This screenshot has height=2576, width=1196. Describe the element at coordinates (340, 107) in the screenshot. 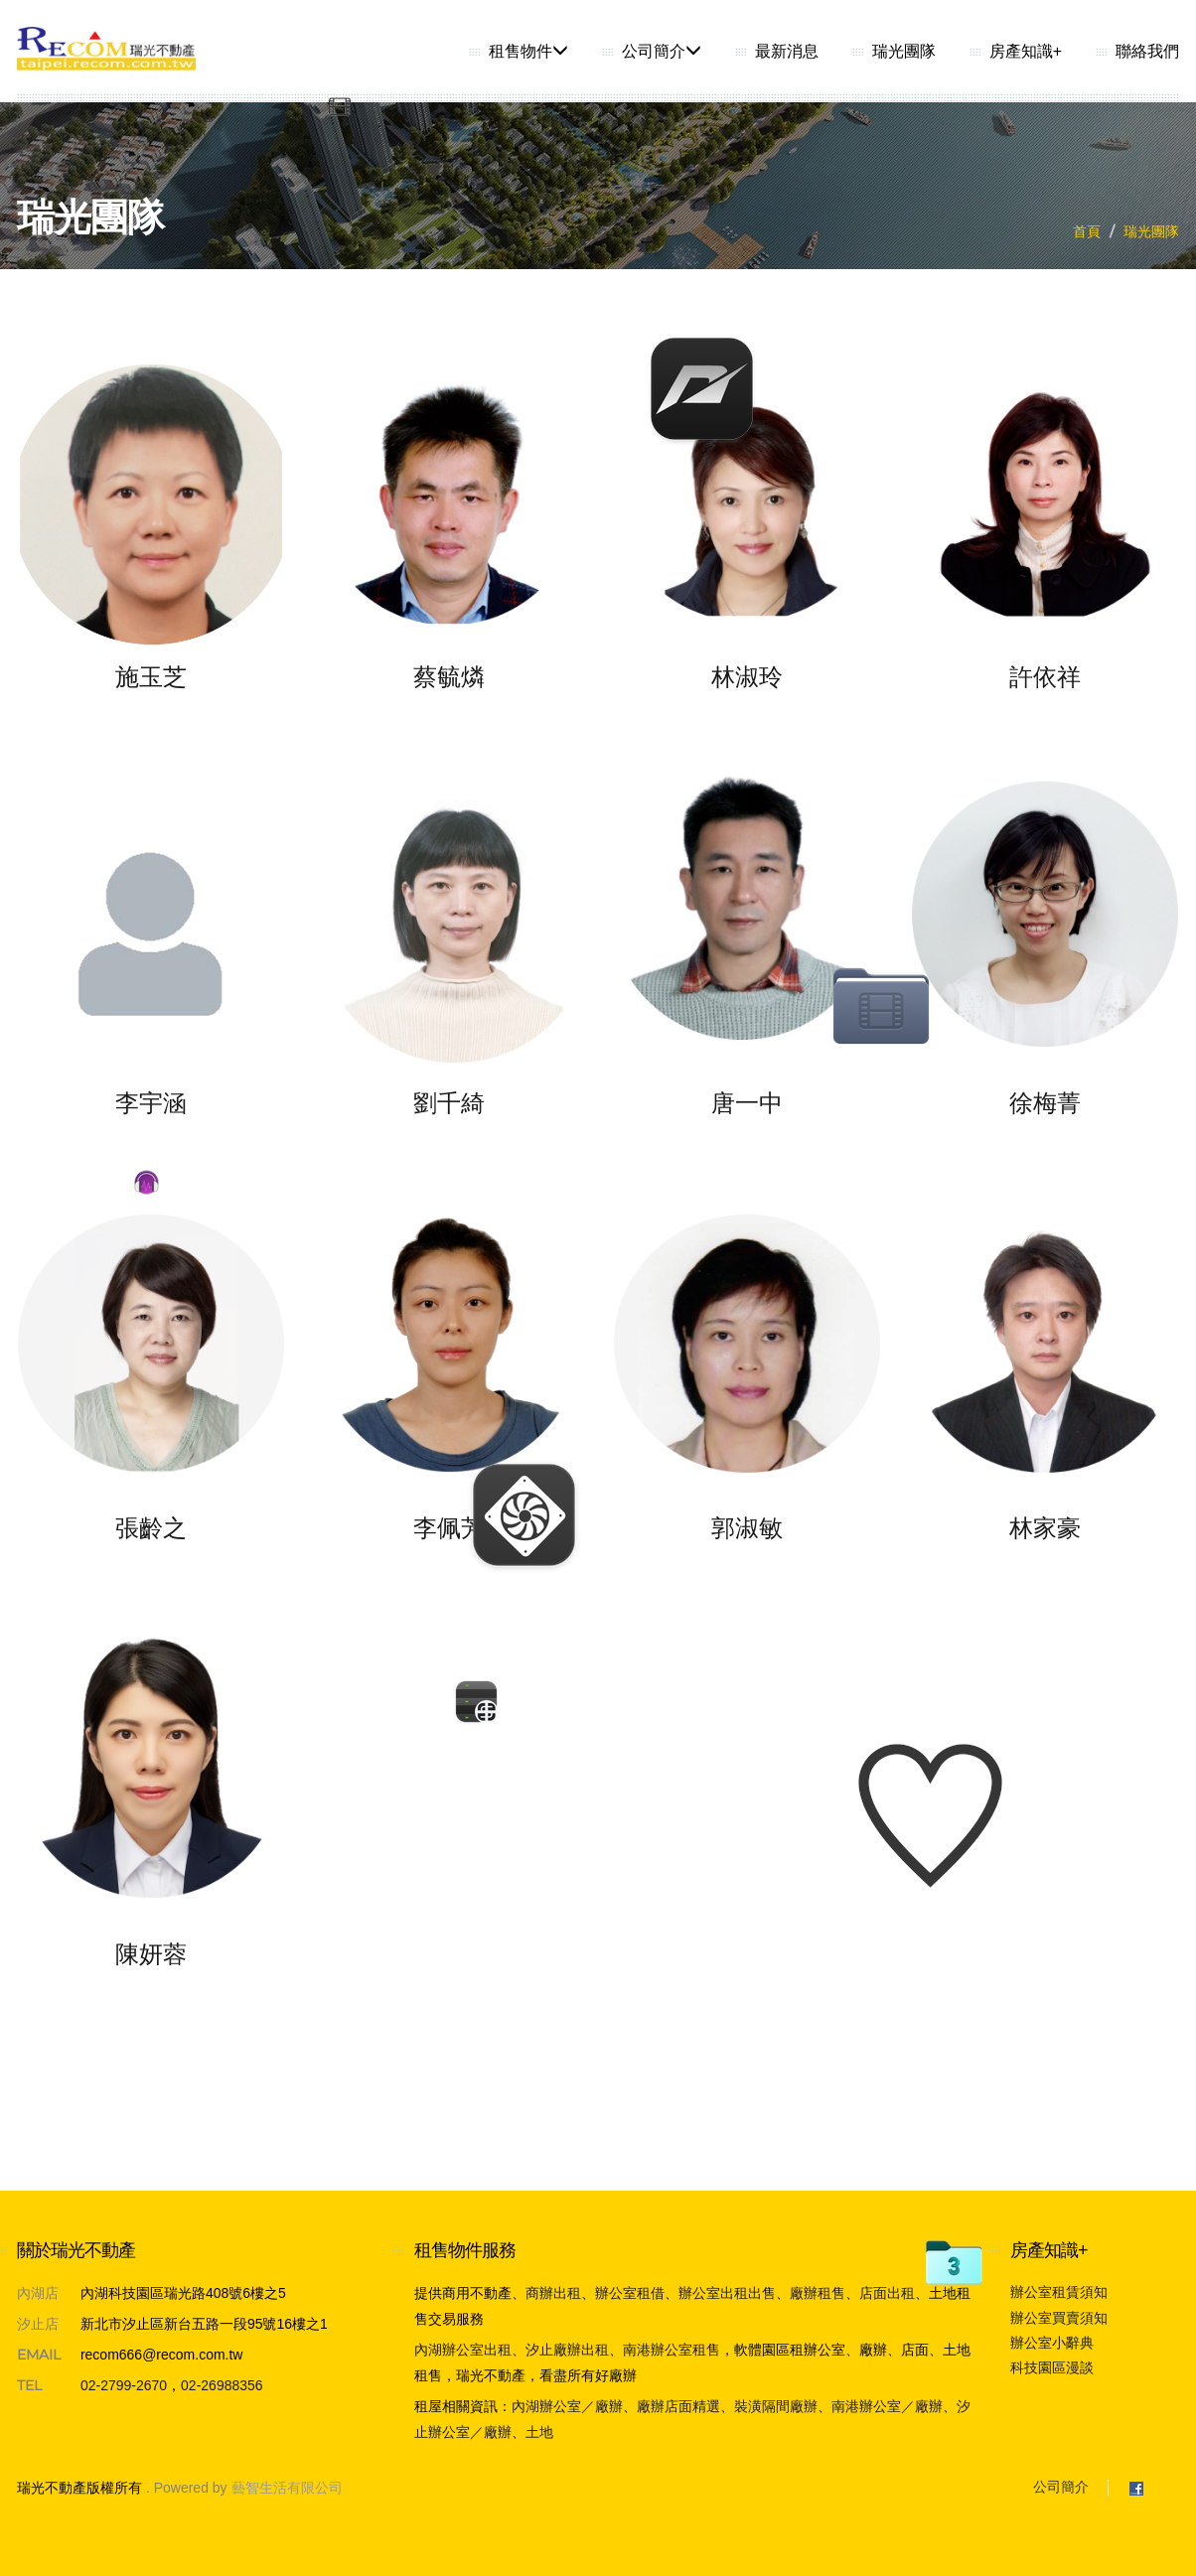

I see `open video player application` at that location.